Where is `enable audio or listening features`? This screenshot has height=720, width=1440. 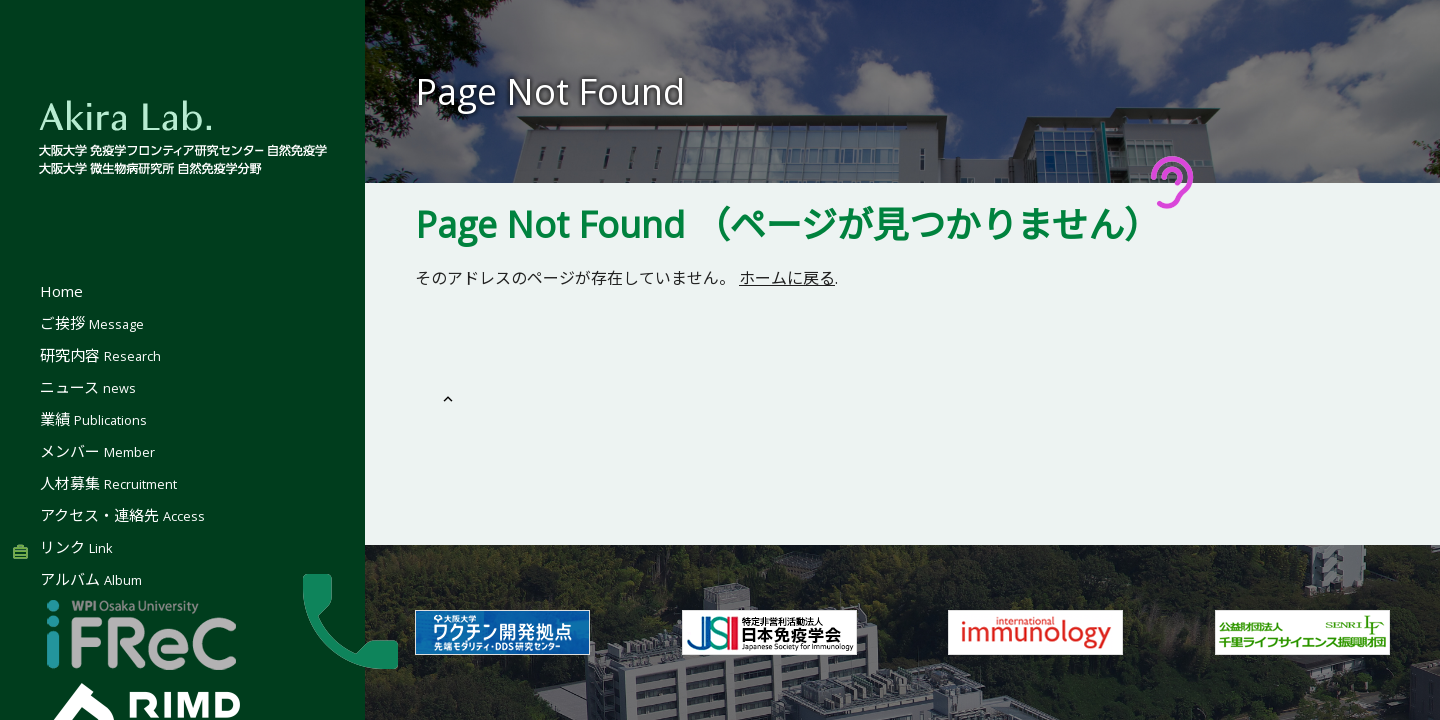
enable audio or listening features is located at coordinates (1169, 182).